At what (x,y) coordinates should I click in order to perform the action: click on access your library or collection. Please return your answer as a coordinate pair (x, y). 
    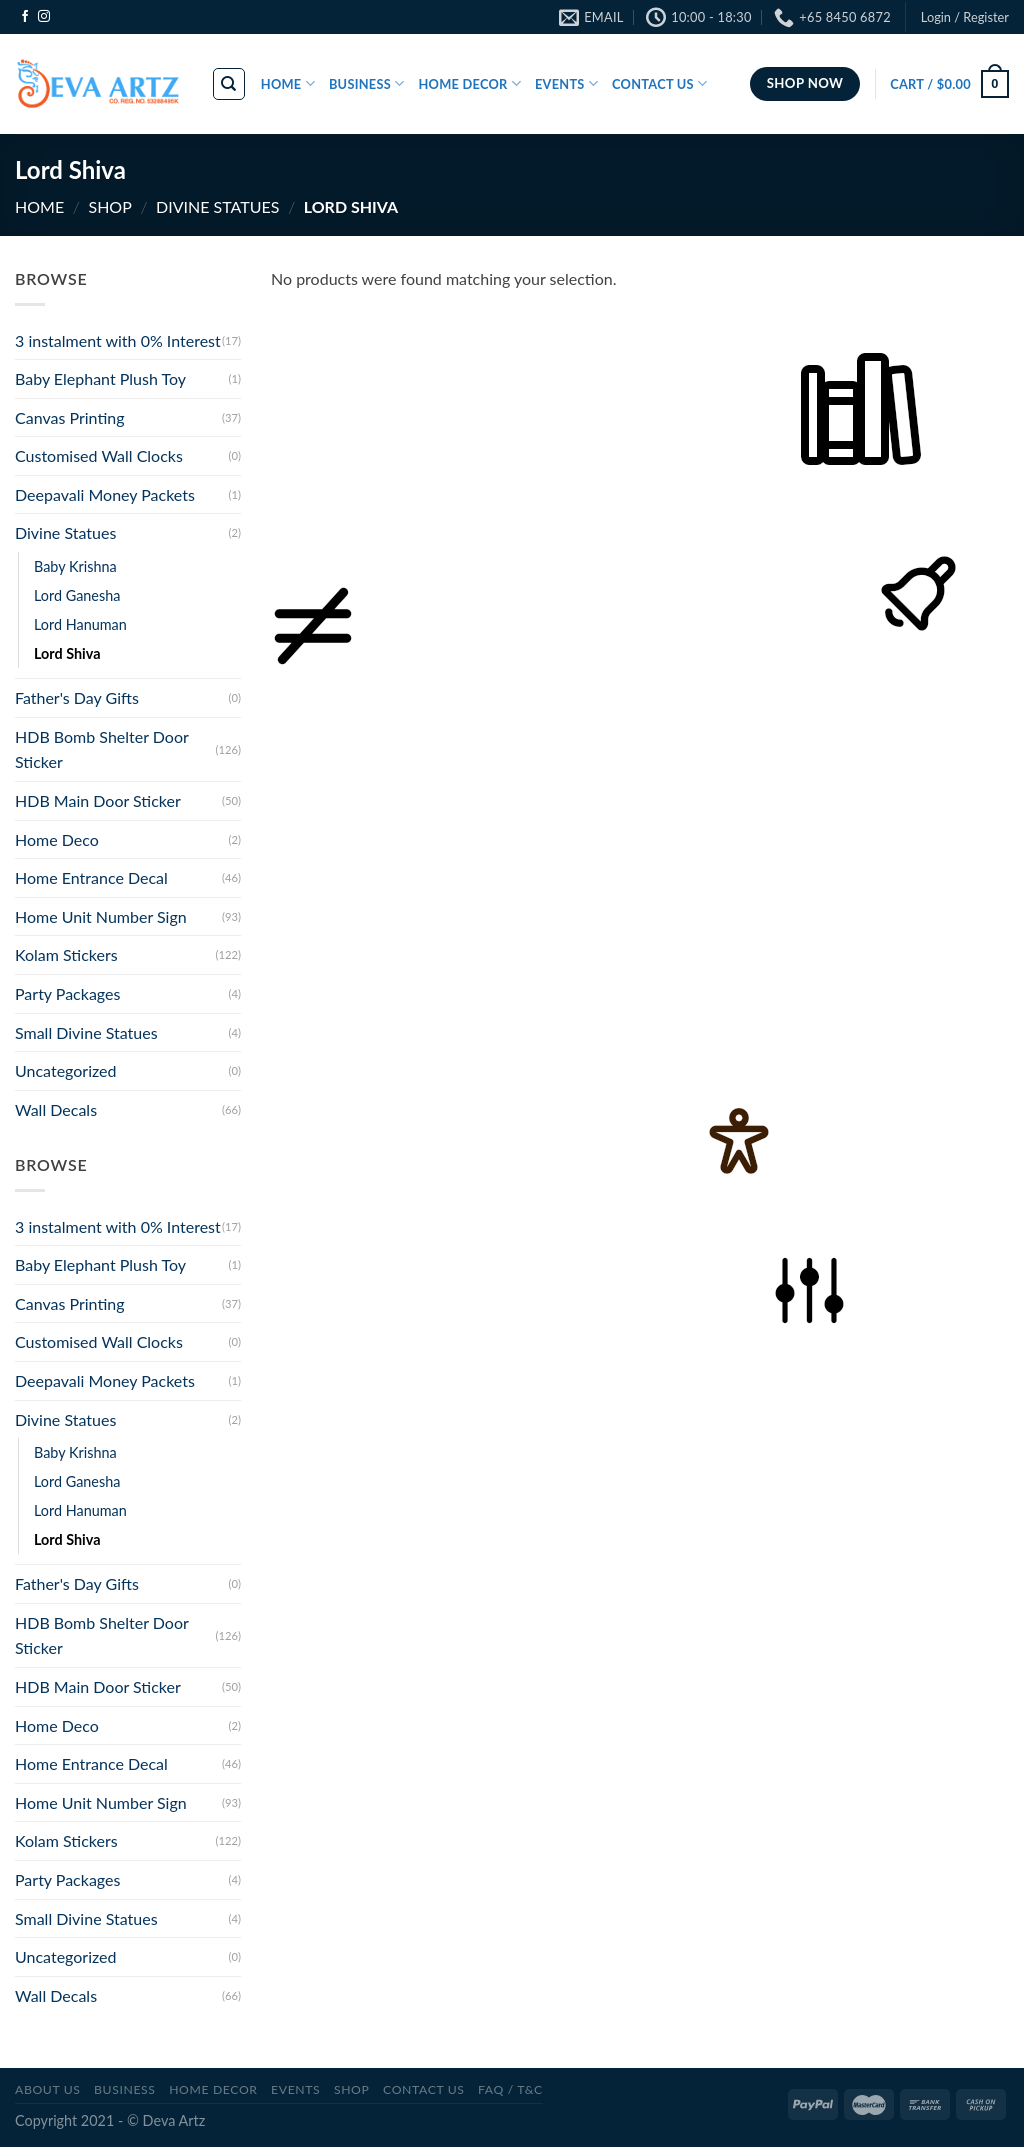
    Looking at the image, I should click on (861, 409).